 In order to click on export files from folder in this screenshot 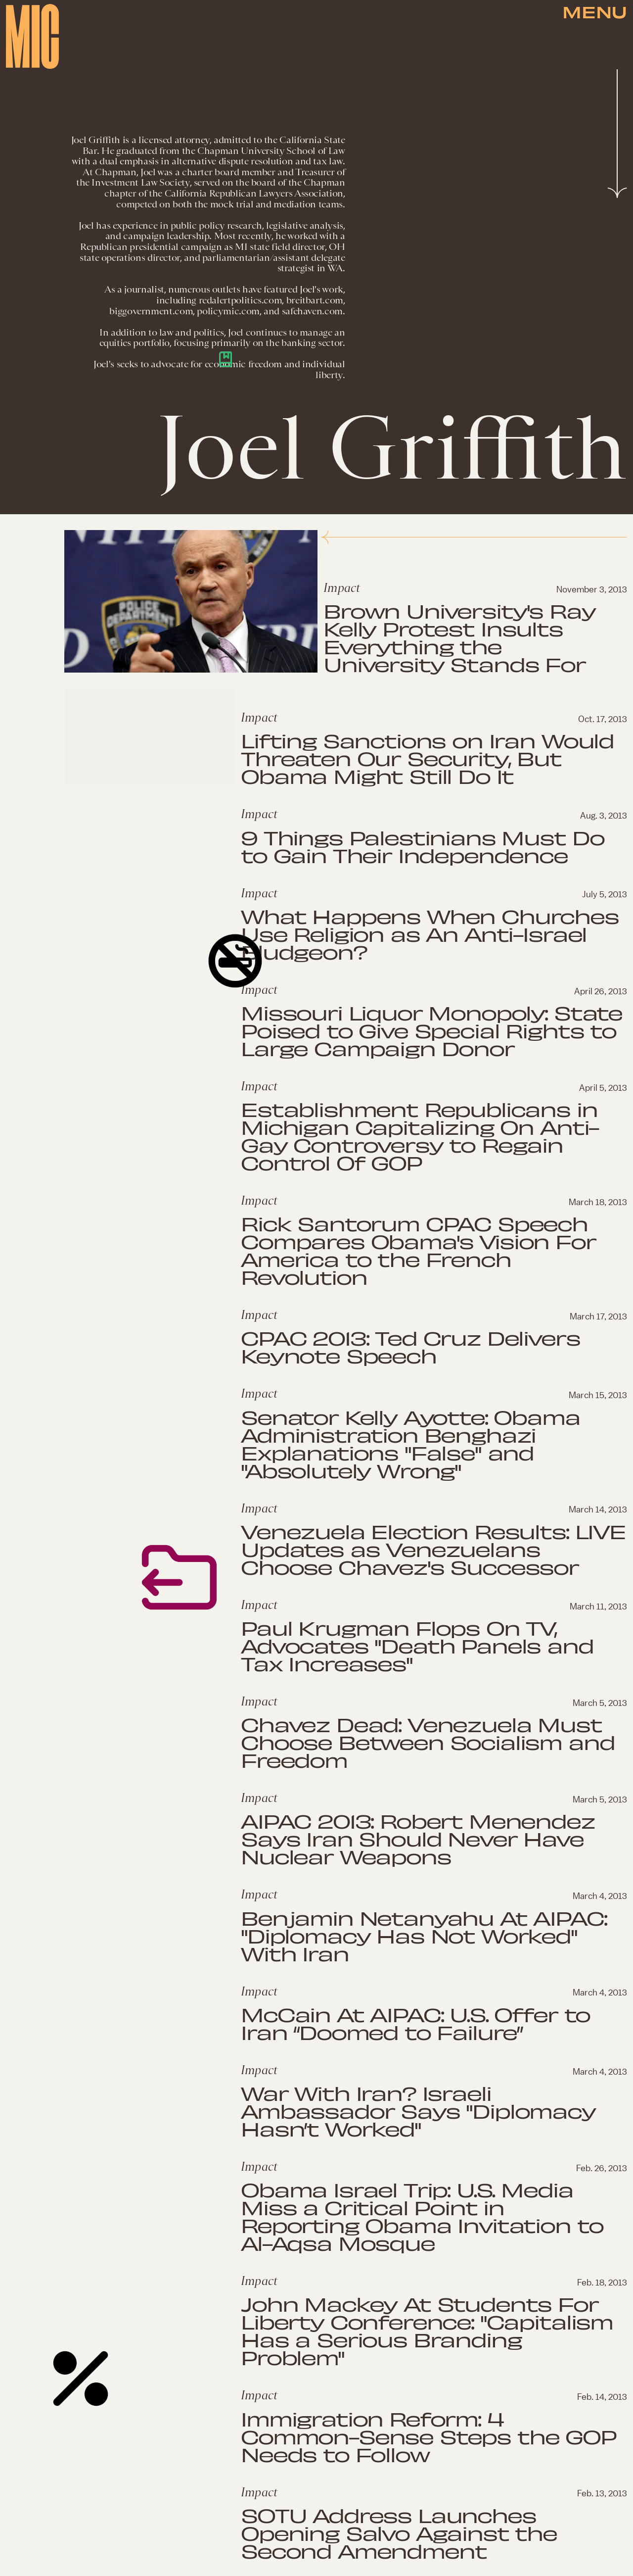, I will do `click(179, 1579)`.